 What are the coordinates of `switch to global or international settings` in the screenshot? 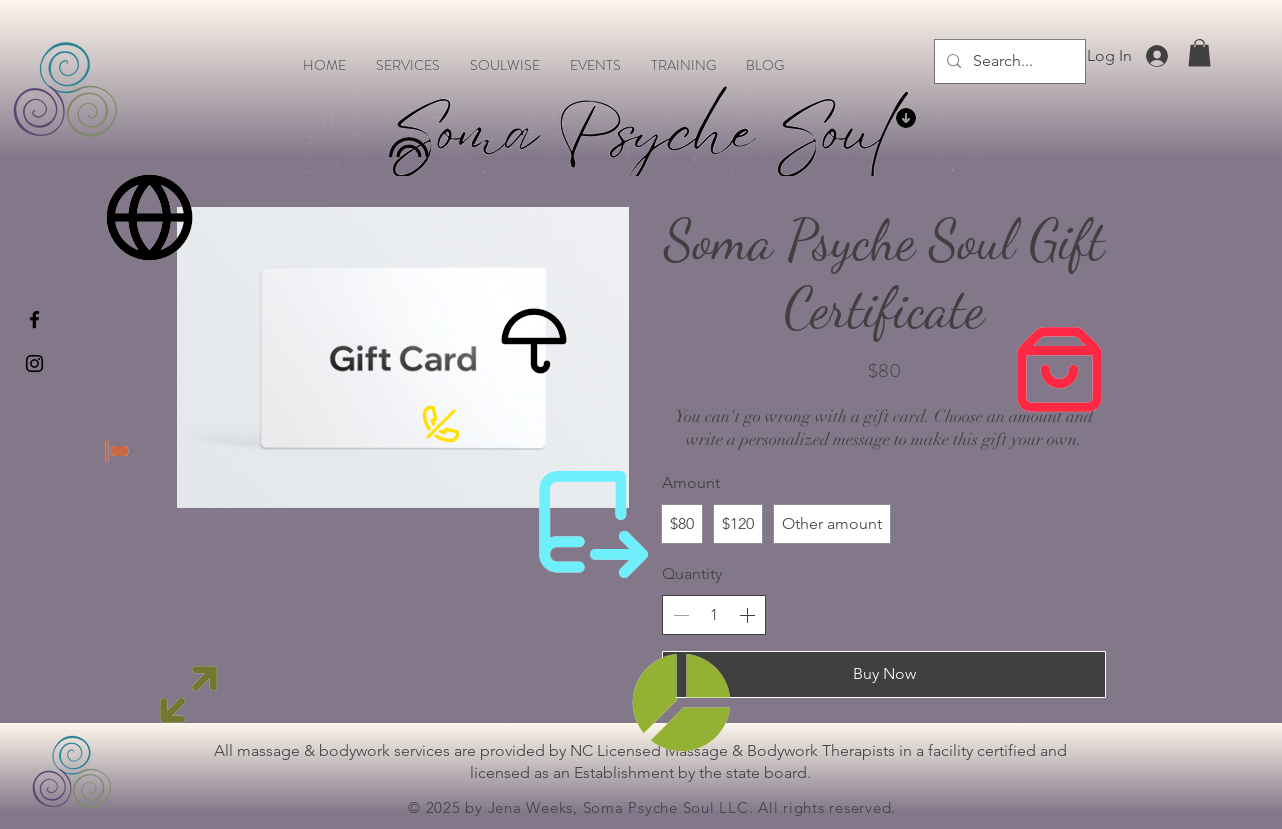 It's located at (149, 217).